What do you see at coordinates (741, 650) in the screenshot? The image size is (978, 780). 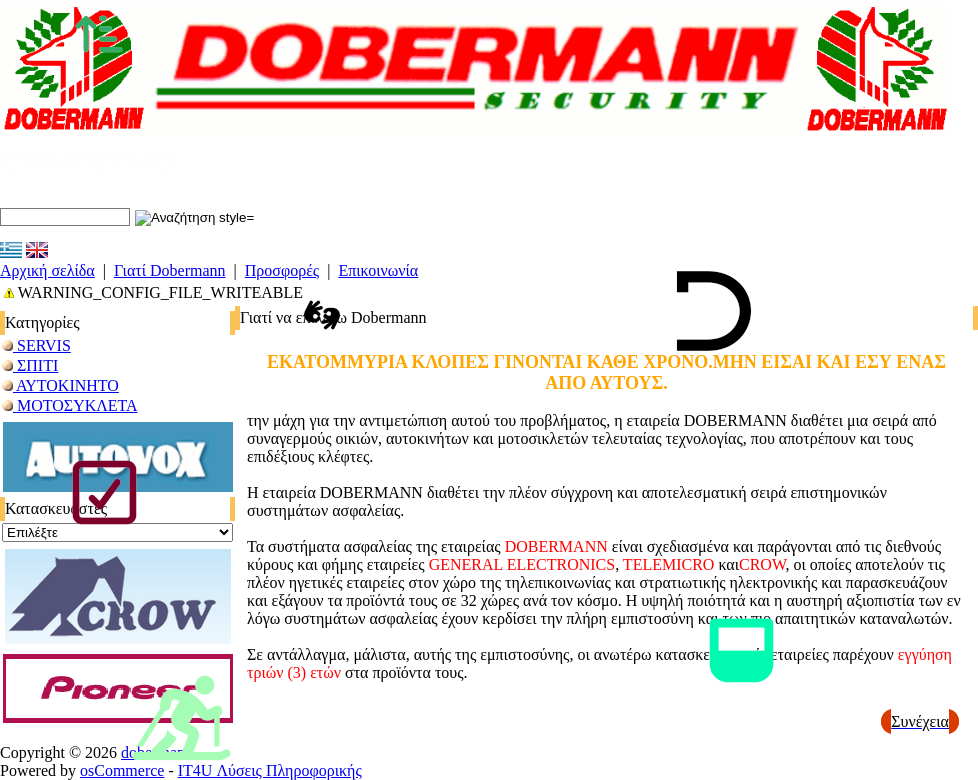 I see `access bar or drinks menu` at bounding box center [741, 650].